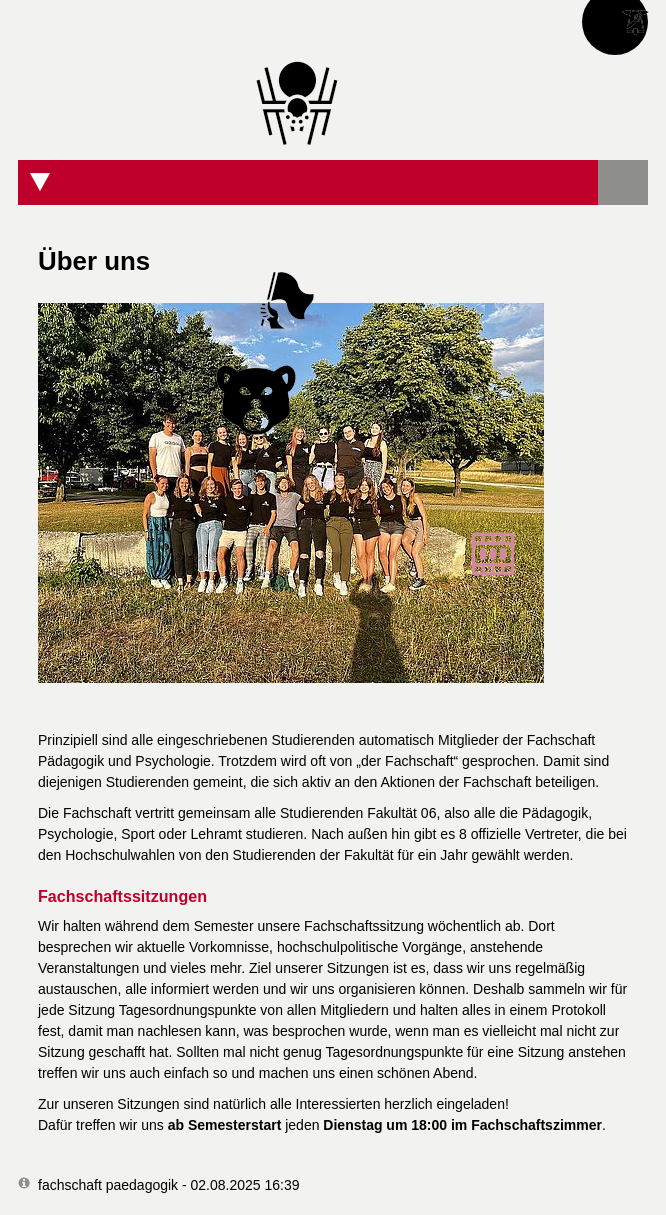 This screenshot has height=1215, width=666. I want to click on spider enemy or creature in a game interface, so click(297, 103).